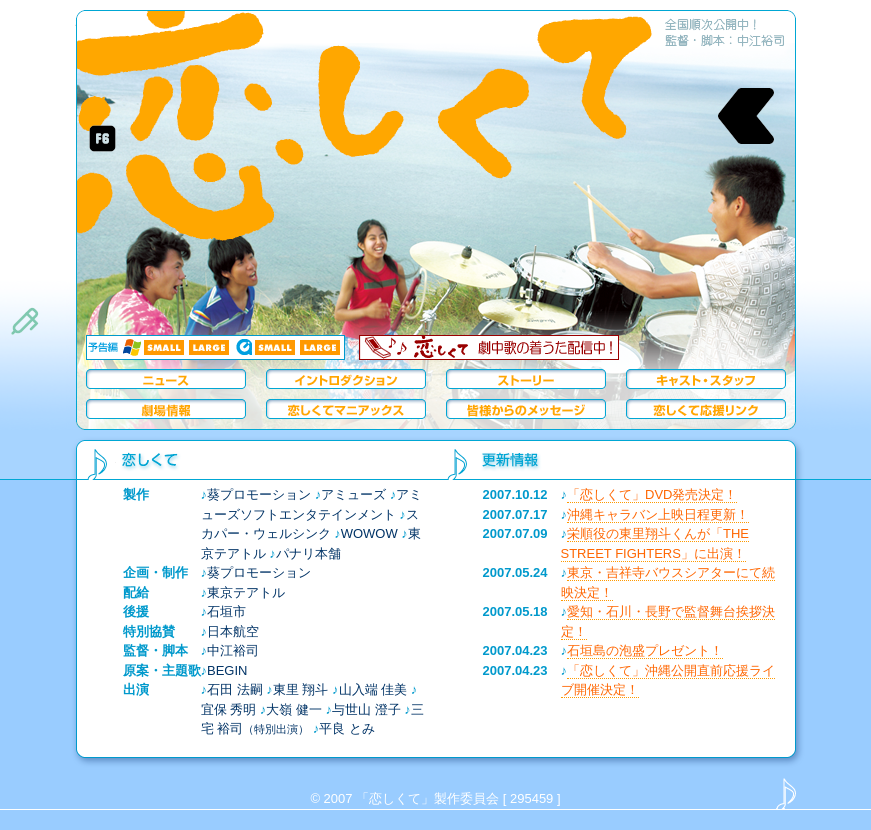 This screenshot has width=871, height=830. What do you see at coordinates (102, 138) in the screenshot?
I see `press F6 function key` at bounding box center [102, 138].